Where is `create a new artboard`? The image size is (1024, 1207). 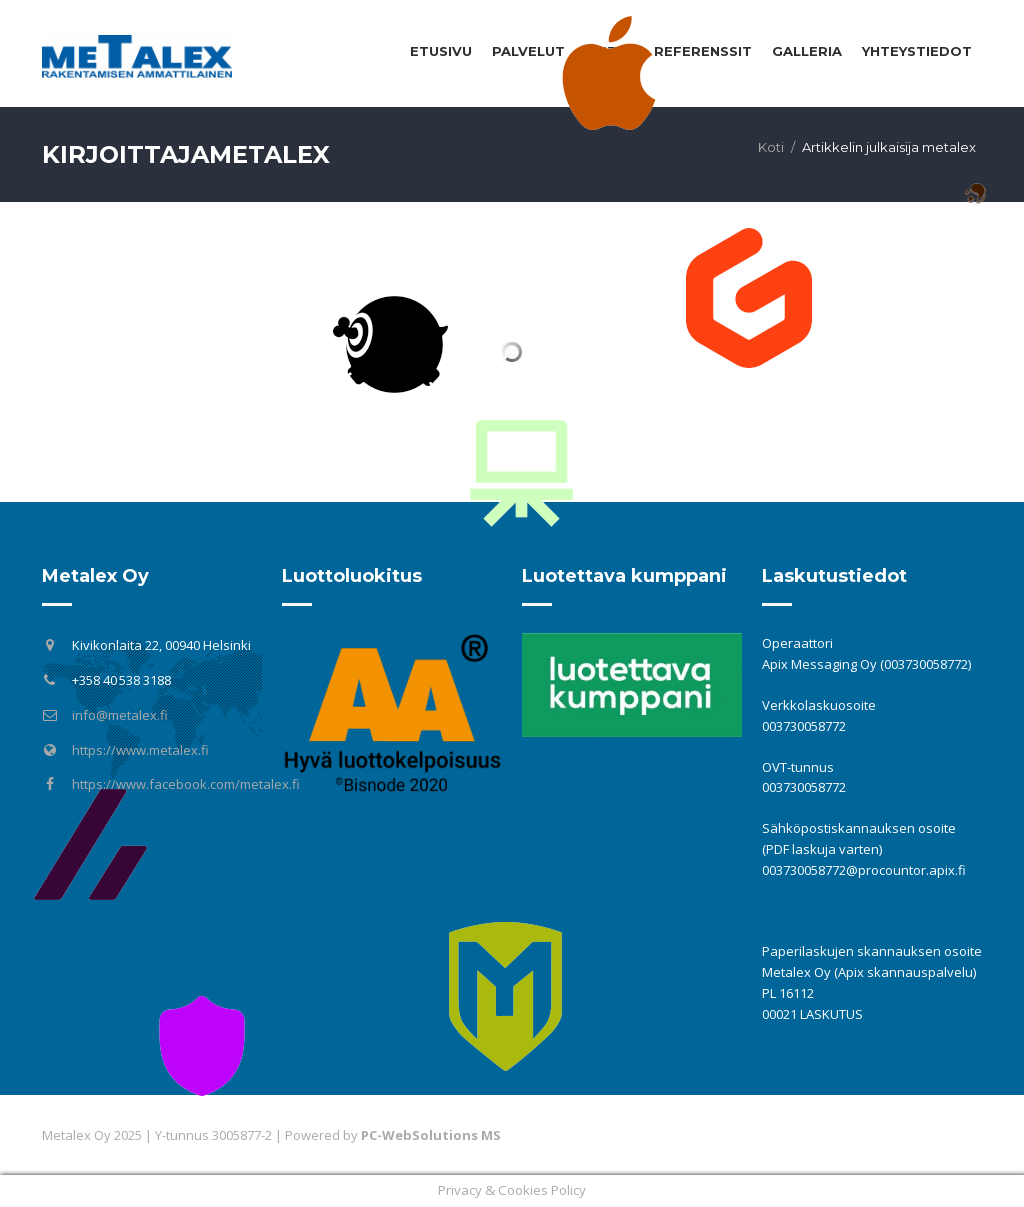
create a new artboard is located at coordinates (521, 471).